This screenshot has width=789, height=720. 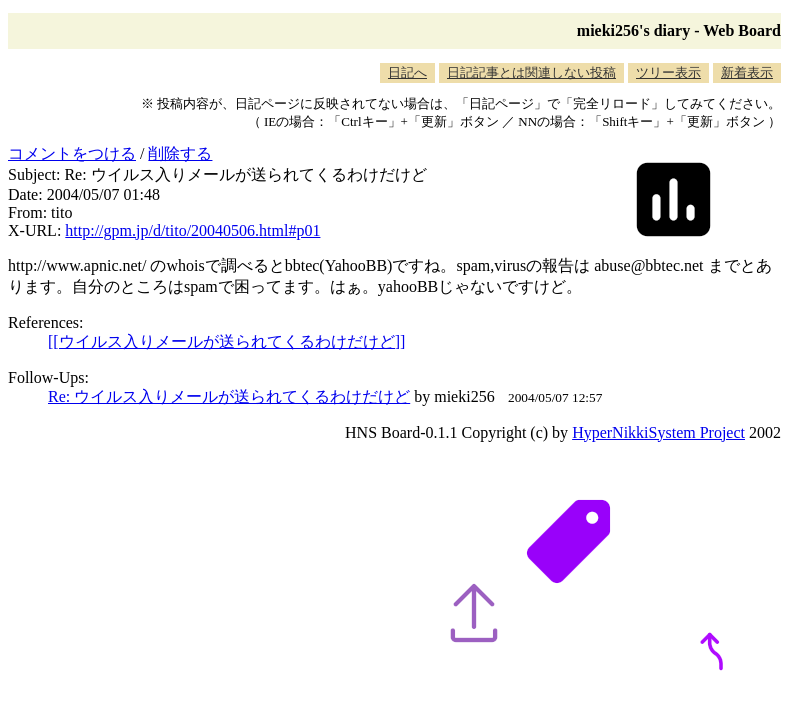 What do you see at coordinates (568, 541) in the screenshot?
I see `view or apply a discount code` at bounding box center [568, 541].